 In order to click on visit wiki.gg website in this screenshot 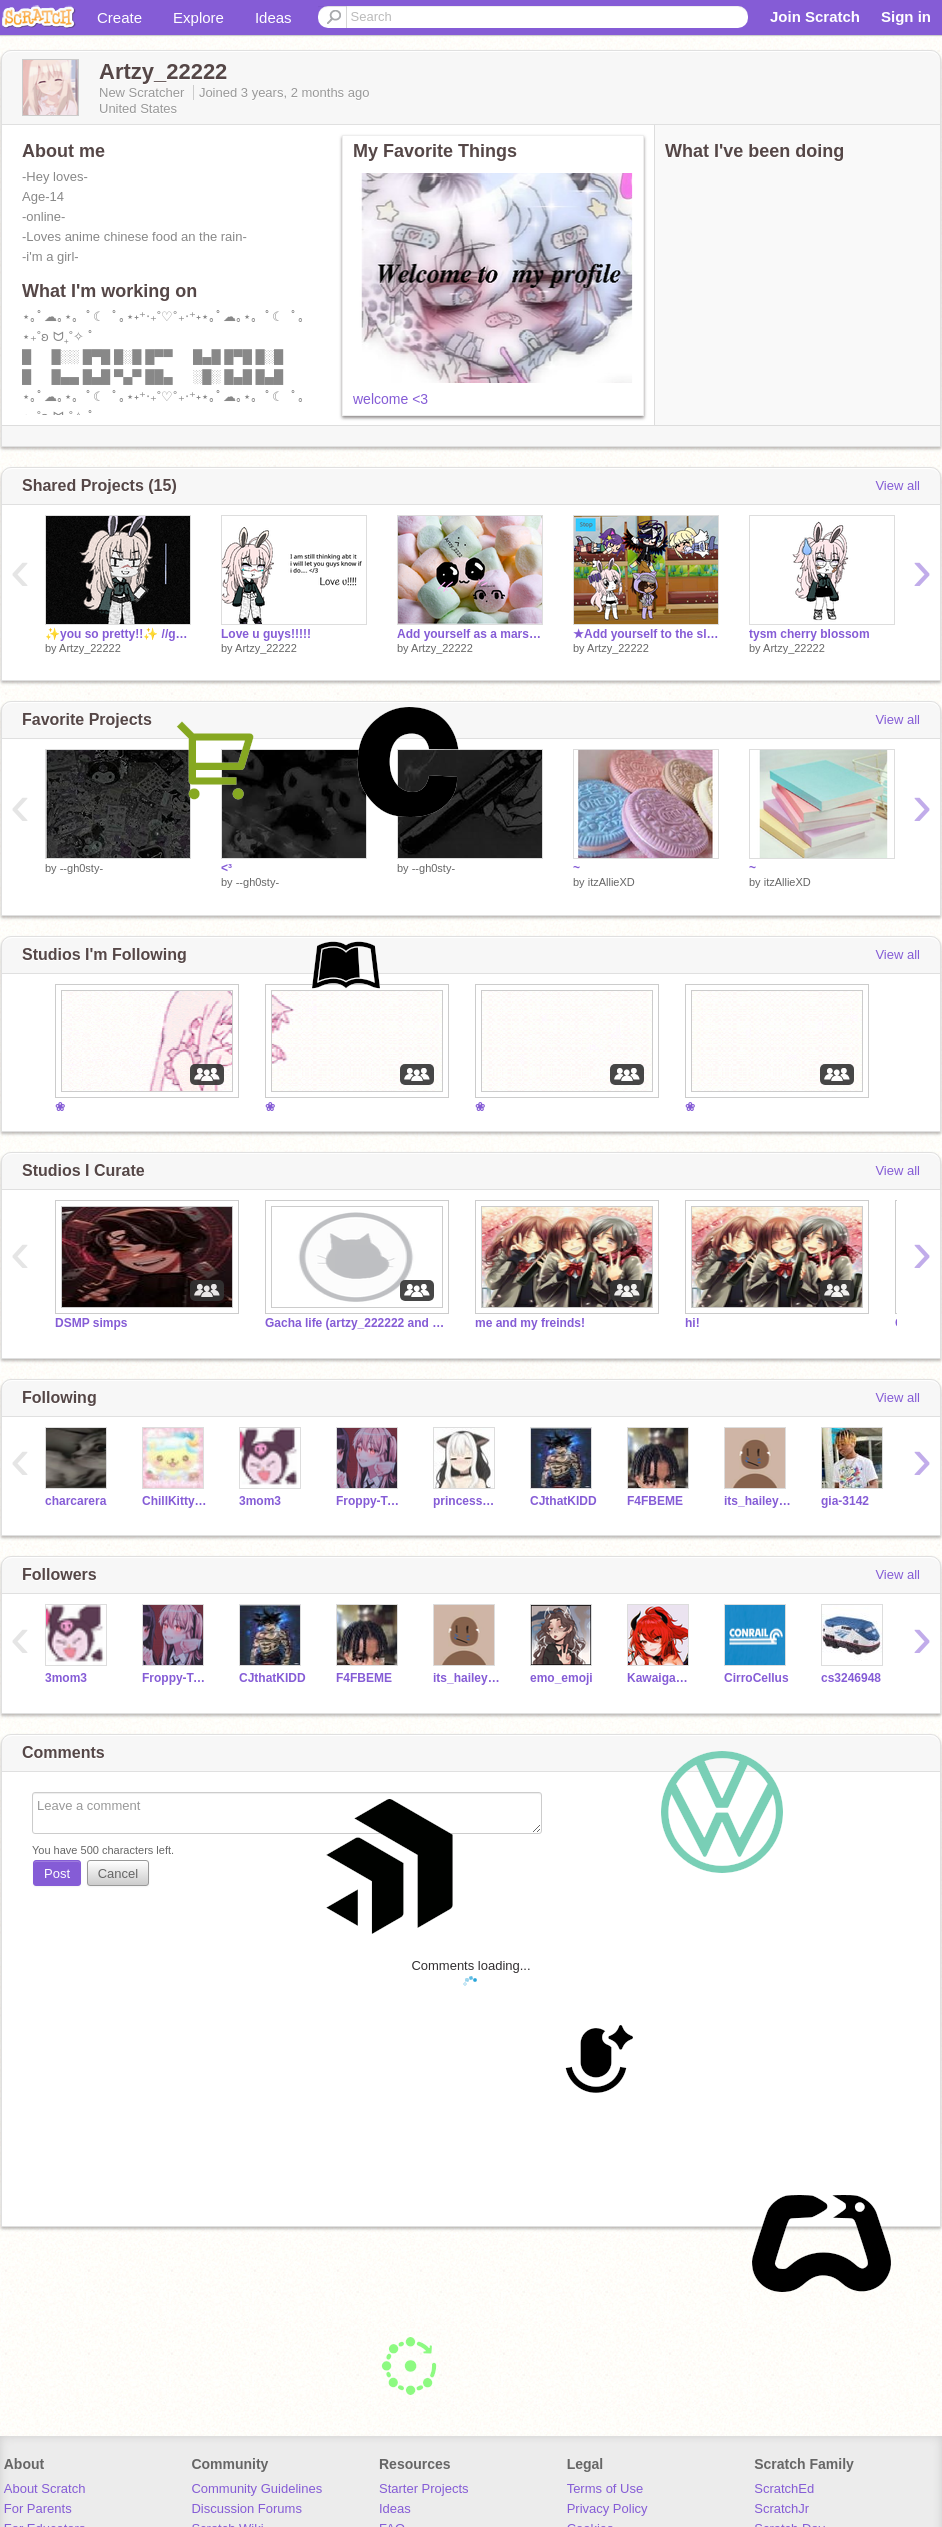, I will do `click(821, 2243)`.